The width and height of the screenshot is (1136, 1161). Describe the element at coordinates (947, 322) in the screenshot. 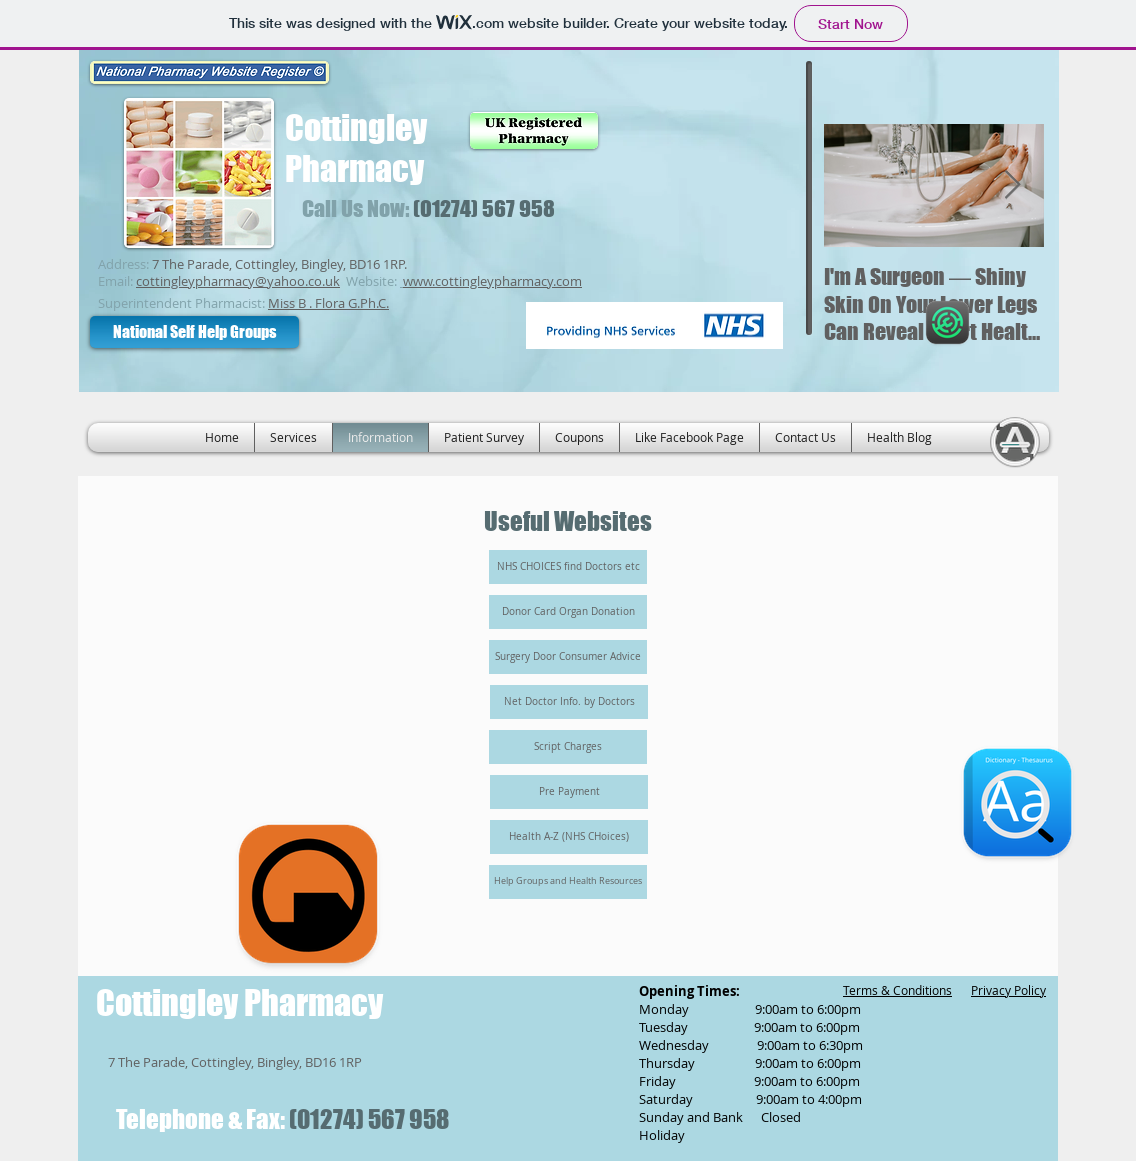

I see `open modrinth app for managing minecraft mods` at that location.